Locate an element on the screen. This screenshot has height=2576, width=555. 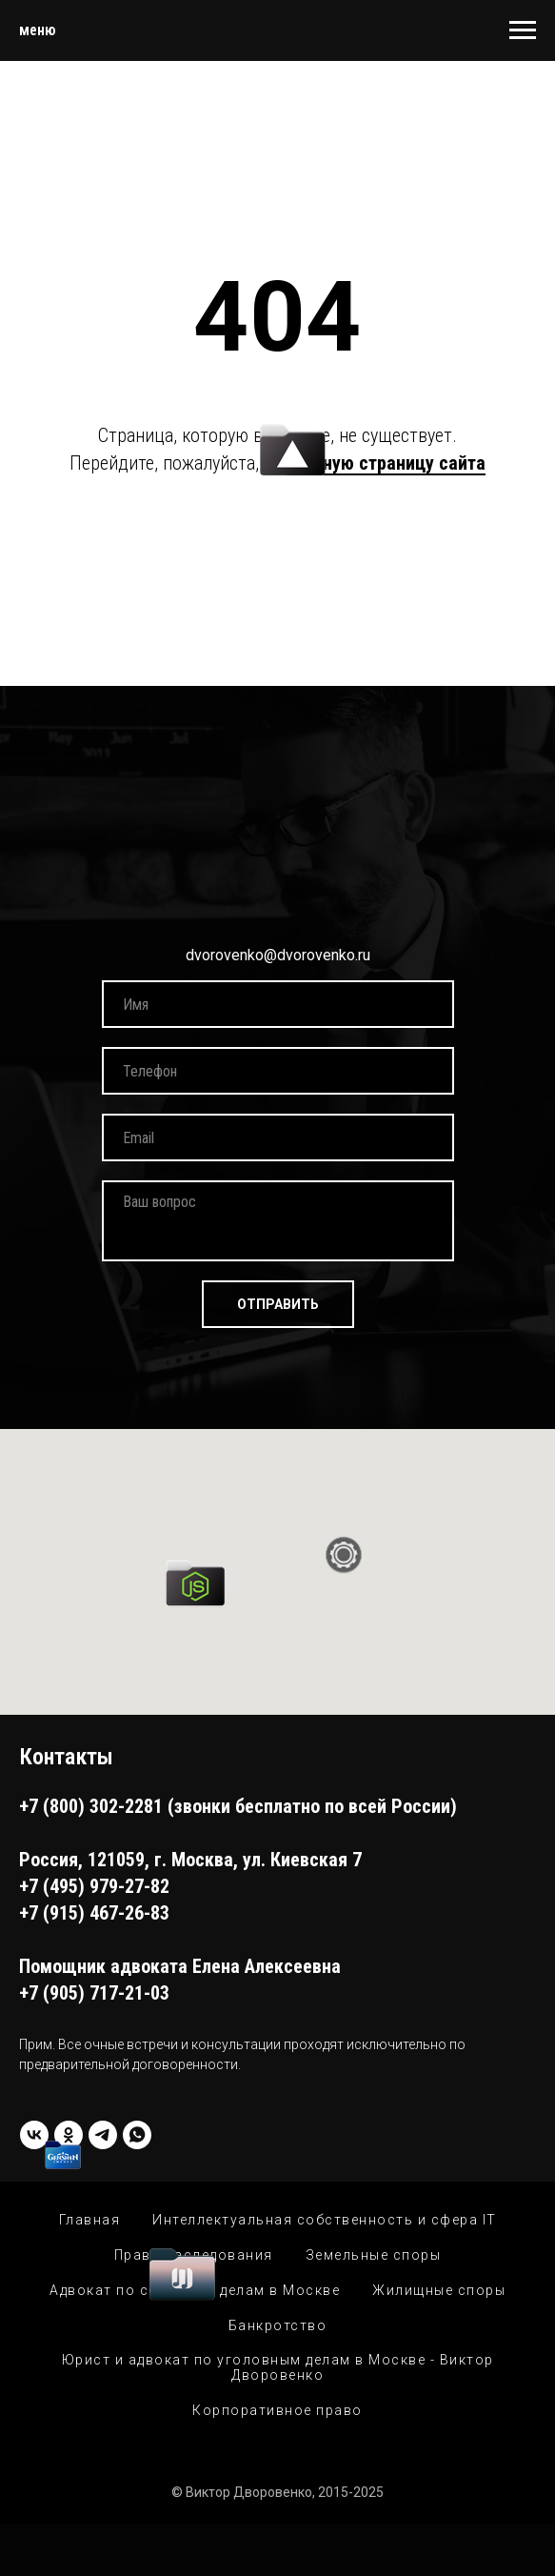
open vercel project files is located at coordinates (292, 452).